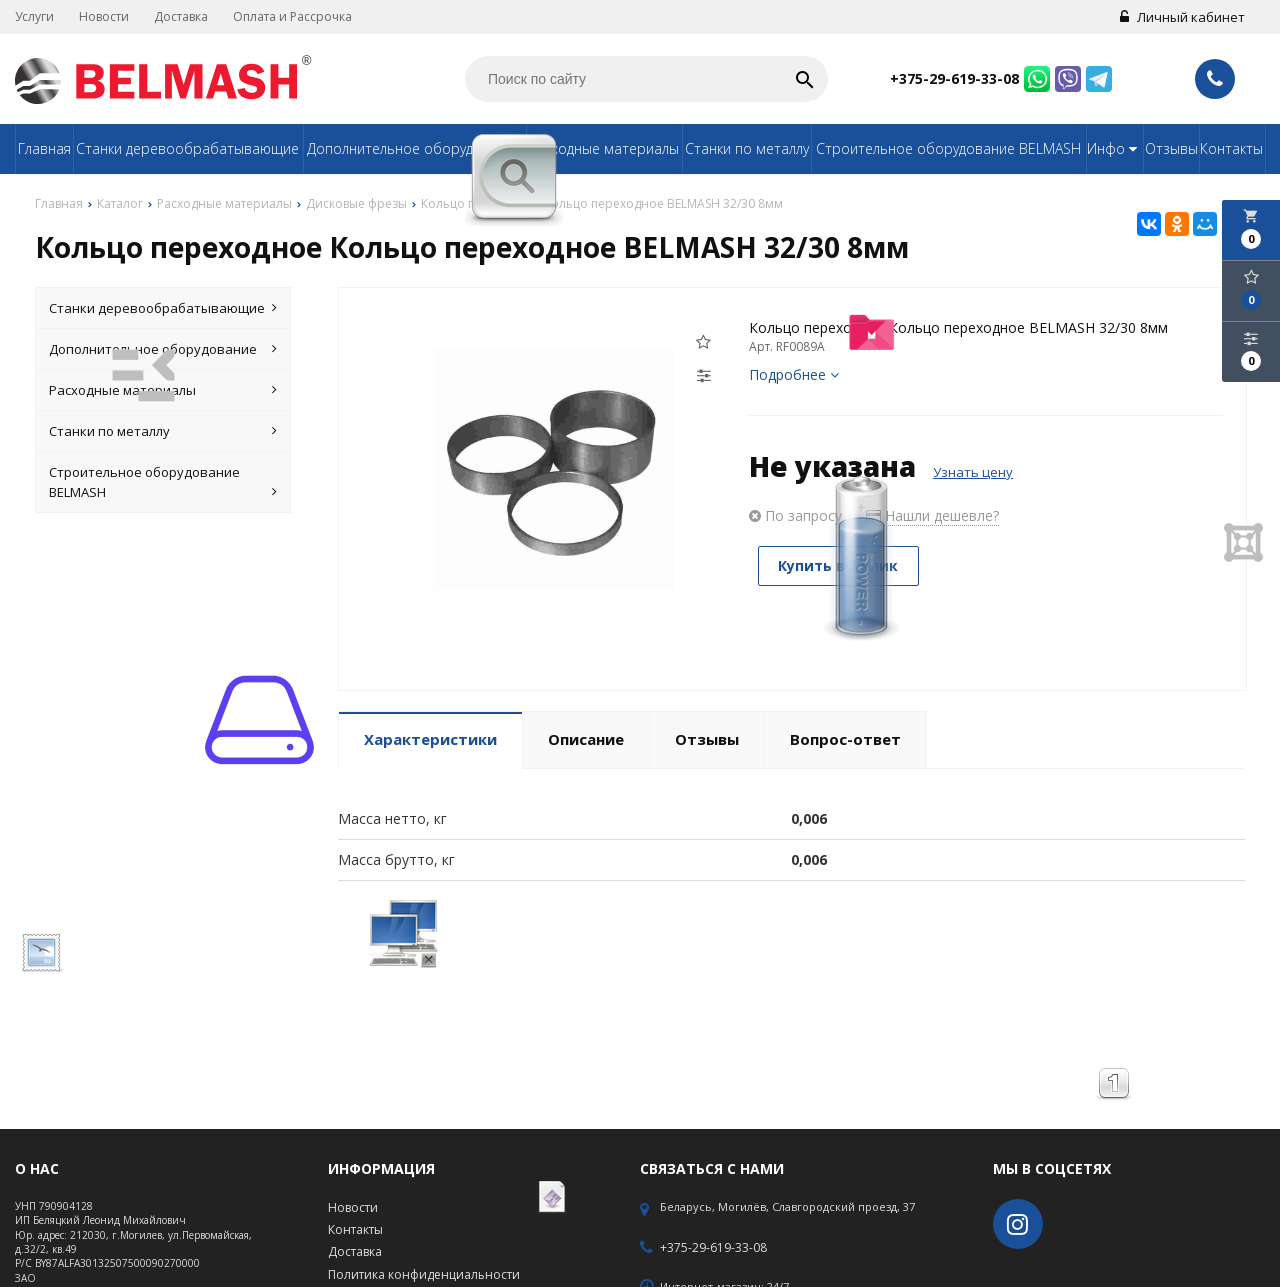 This screenshot has height=1287, width=1280. What do you see at coordinates (871, 333) in the screenshot?
I see `open android marshmallow system folder` at bounding box center [871, 333].